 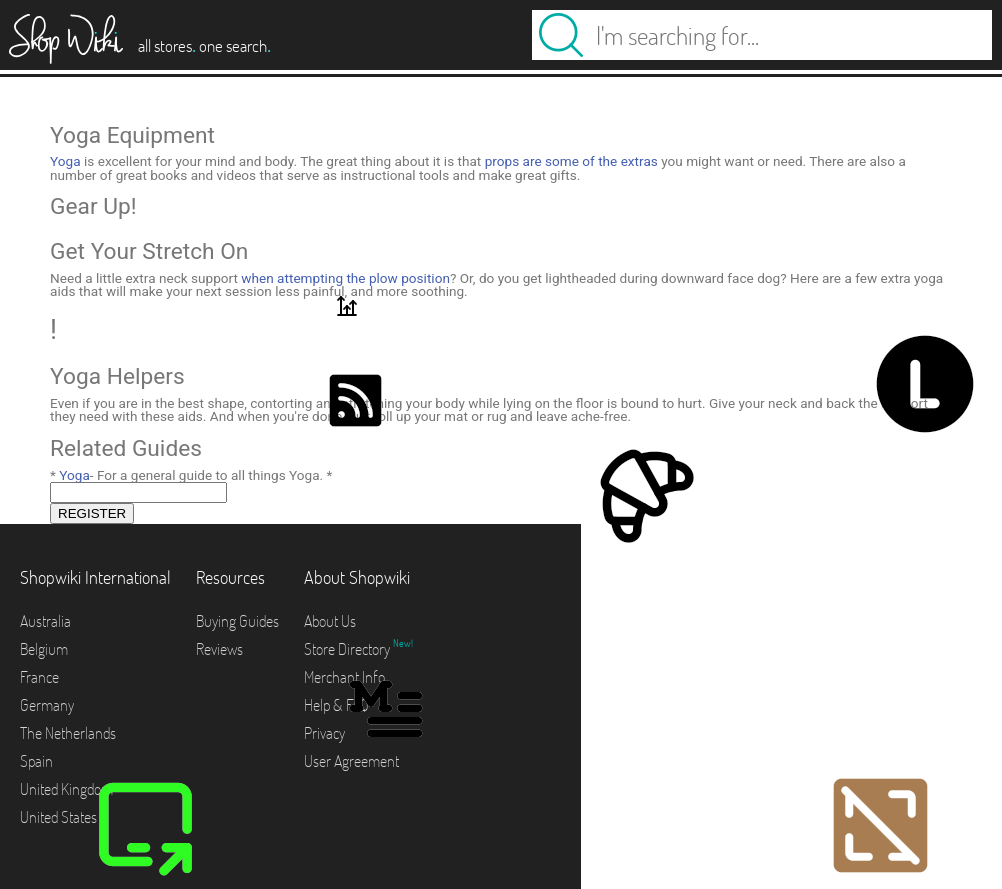 I want to click on disable selection mode, so click(x=880, y=825).